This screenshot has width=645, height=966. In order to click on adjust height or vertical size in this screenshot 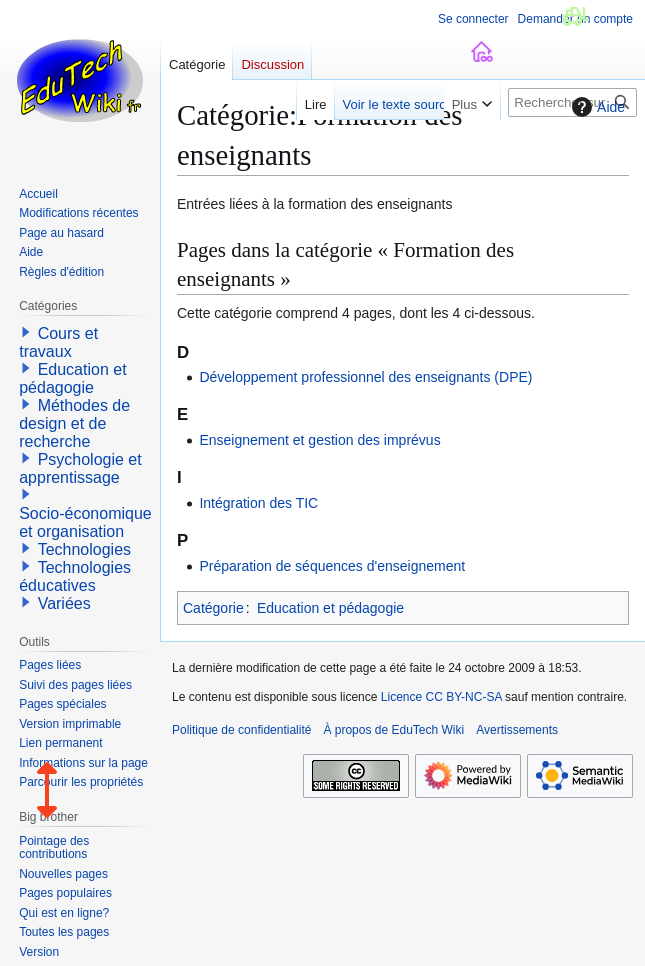, I will do `click(47, 790)`.